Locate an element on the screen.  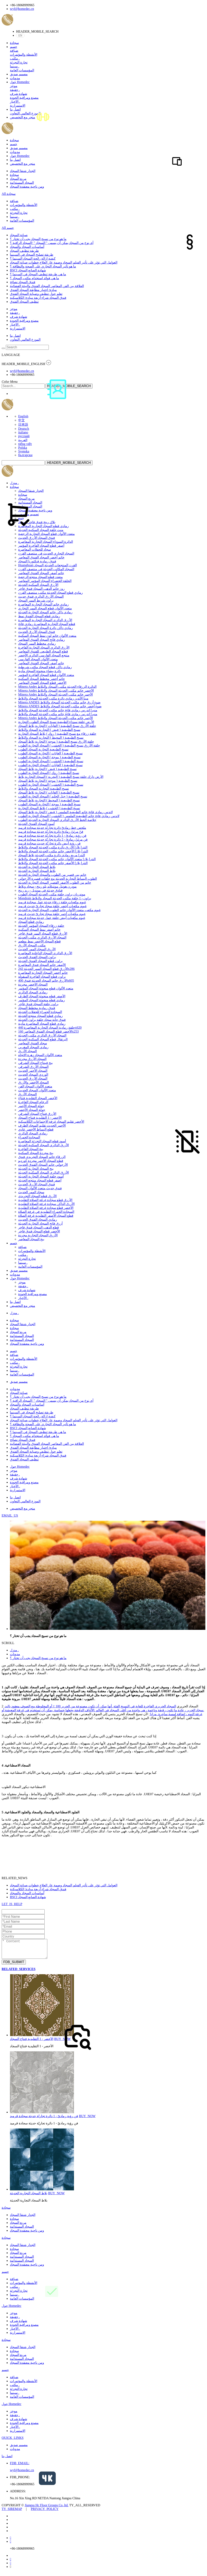
manage connected devices is located at coordinates (177, 161).